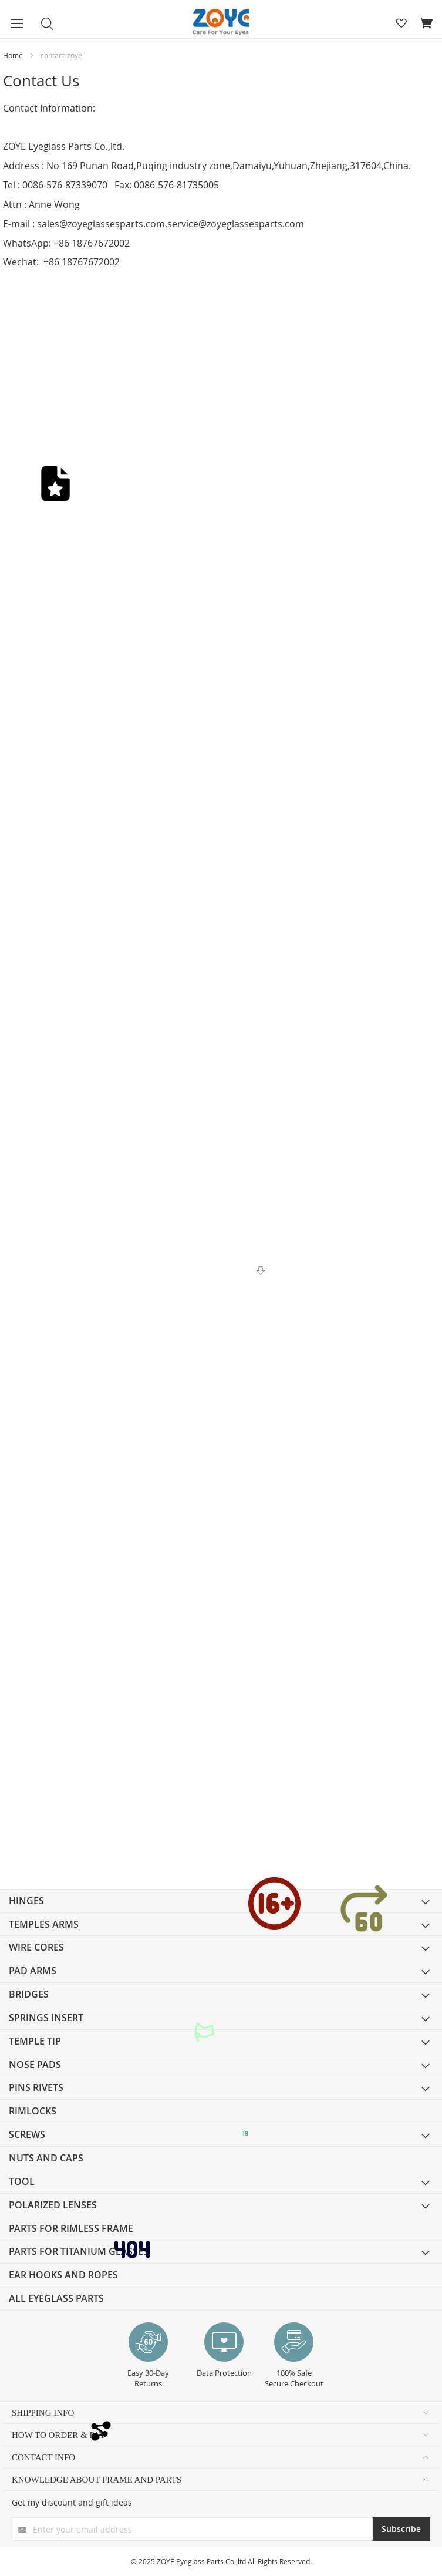  What do you see at coordinates (101, 2431) in the screenshot?
I see `share content to other apps or users` at bounding box center [101, 2431].